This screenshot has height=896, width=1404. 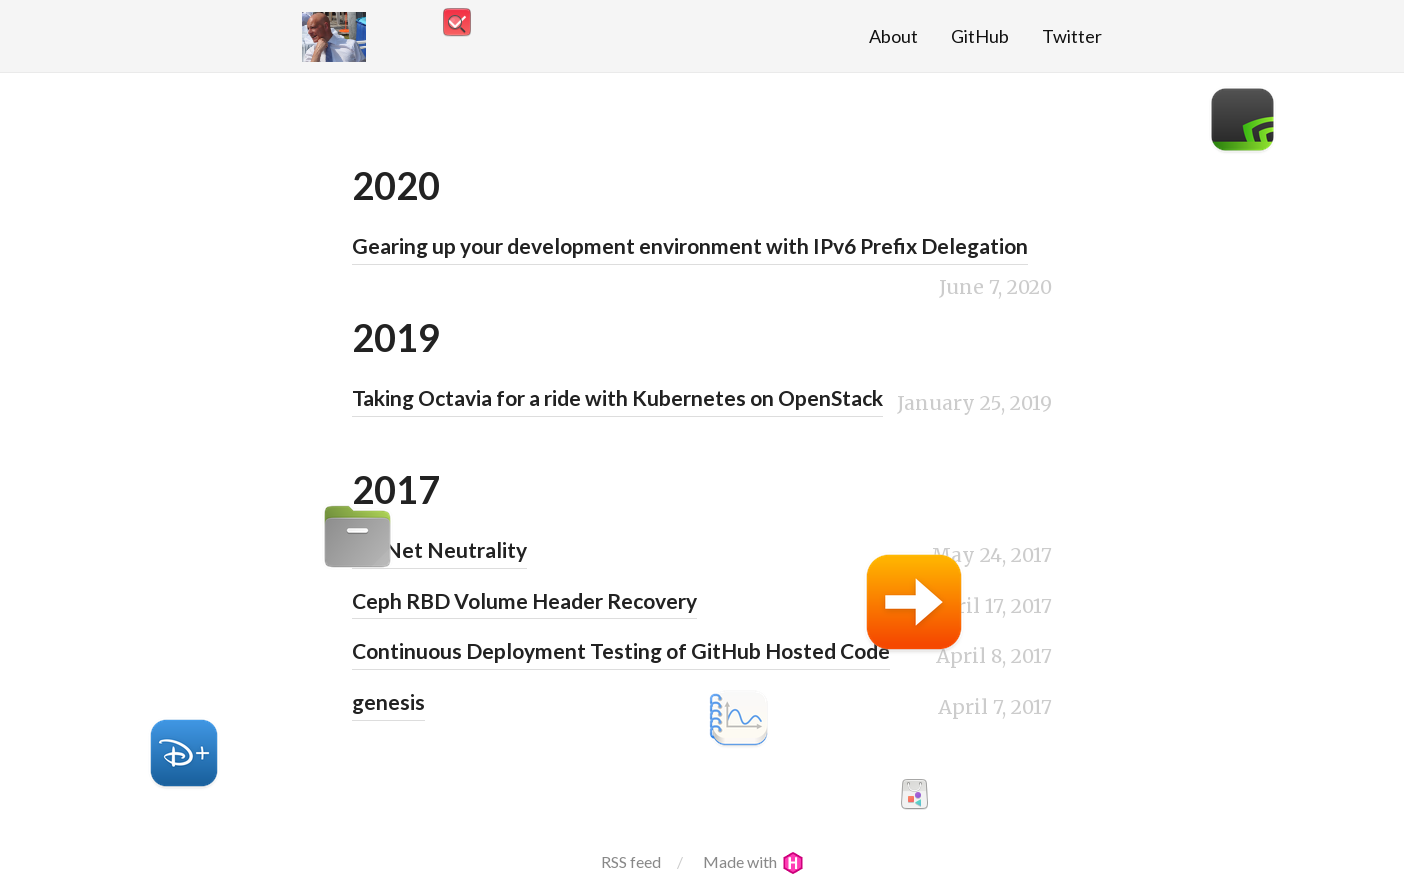 What do you see at coordinates (915, 794) in the screenshot?
I see `open the software center to browse and install apps` at bounding box center [915, 794].